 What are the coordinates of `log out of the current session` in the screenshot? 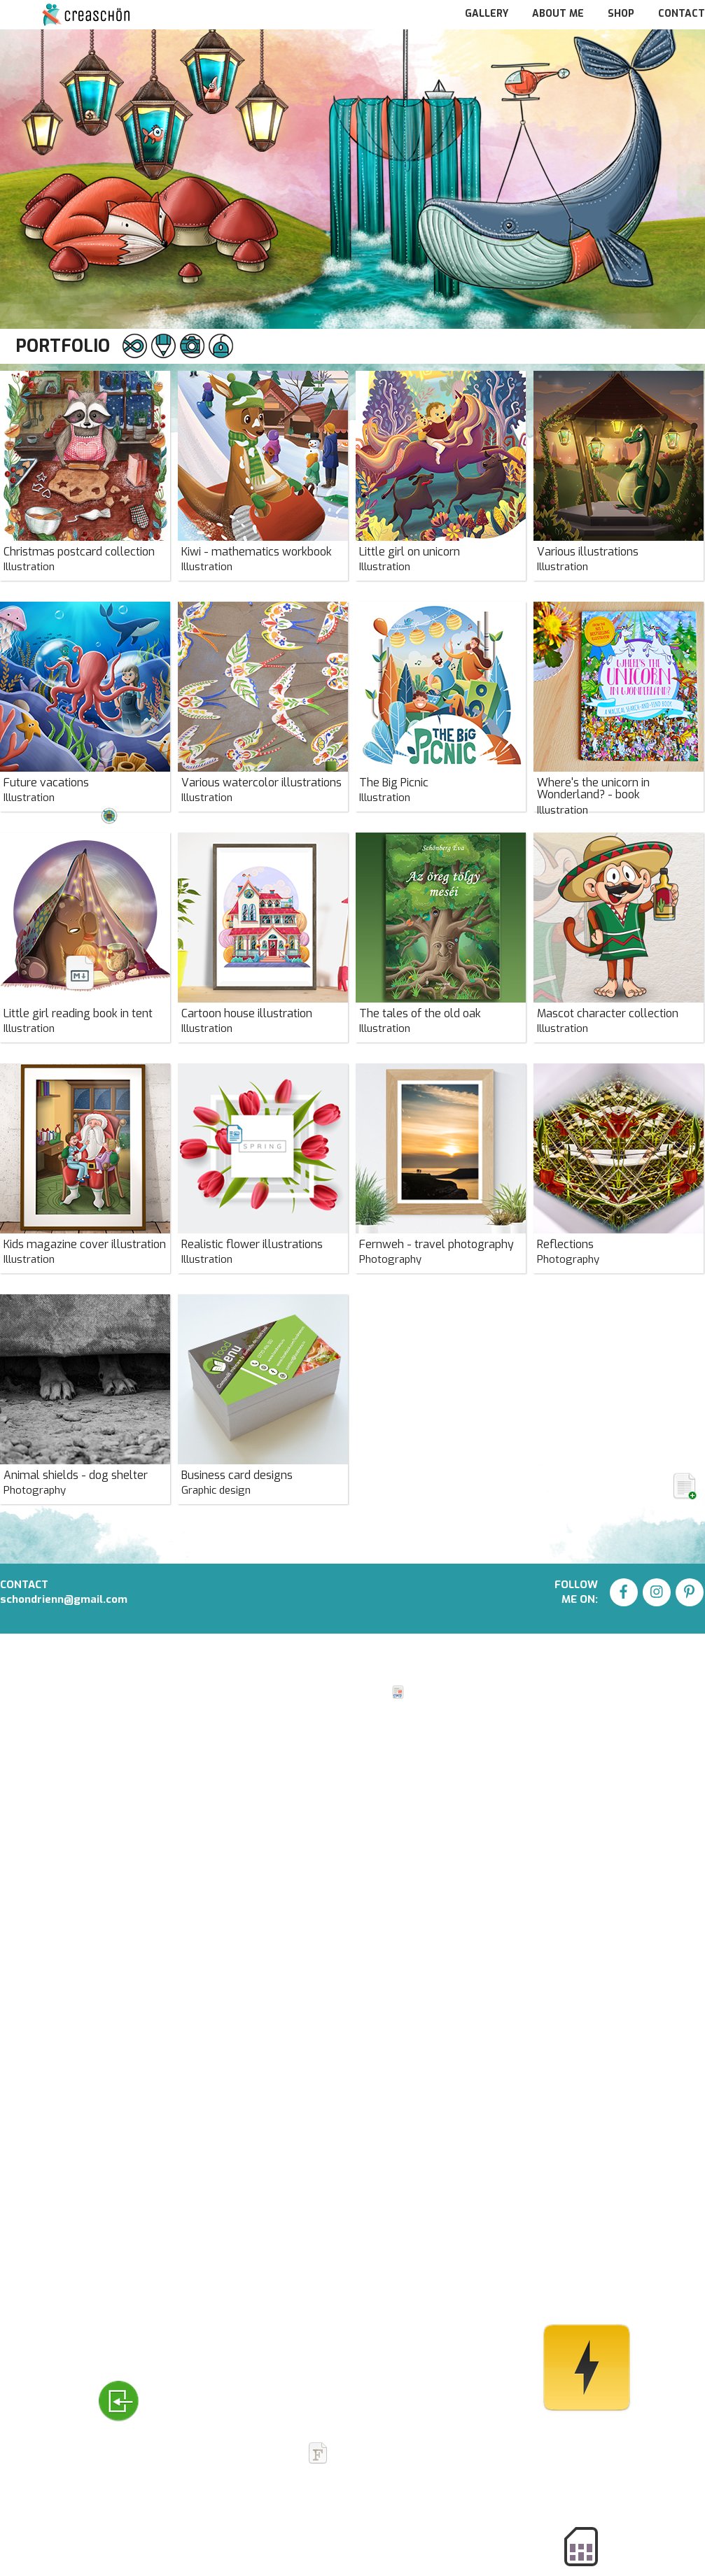 It's located at (119, 2401).